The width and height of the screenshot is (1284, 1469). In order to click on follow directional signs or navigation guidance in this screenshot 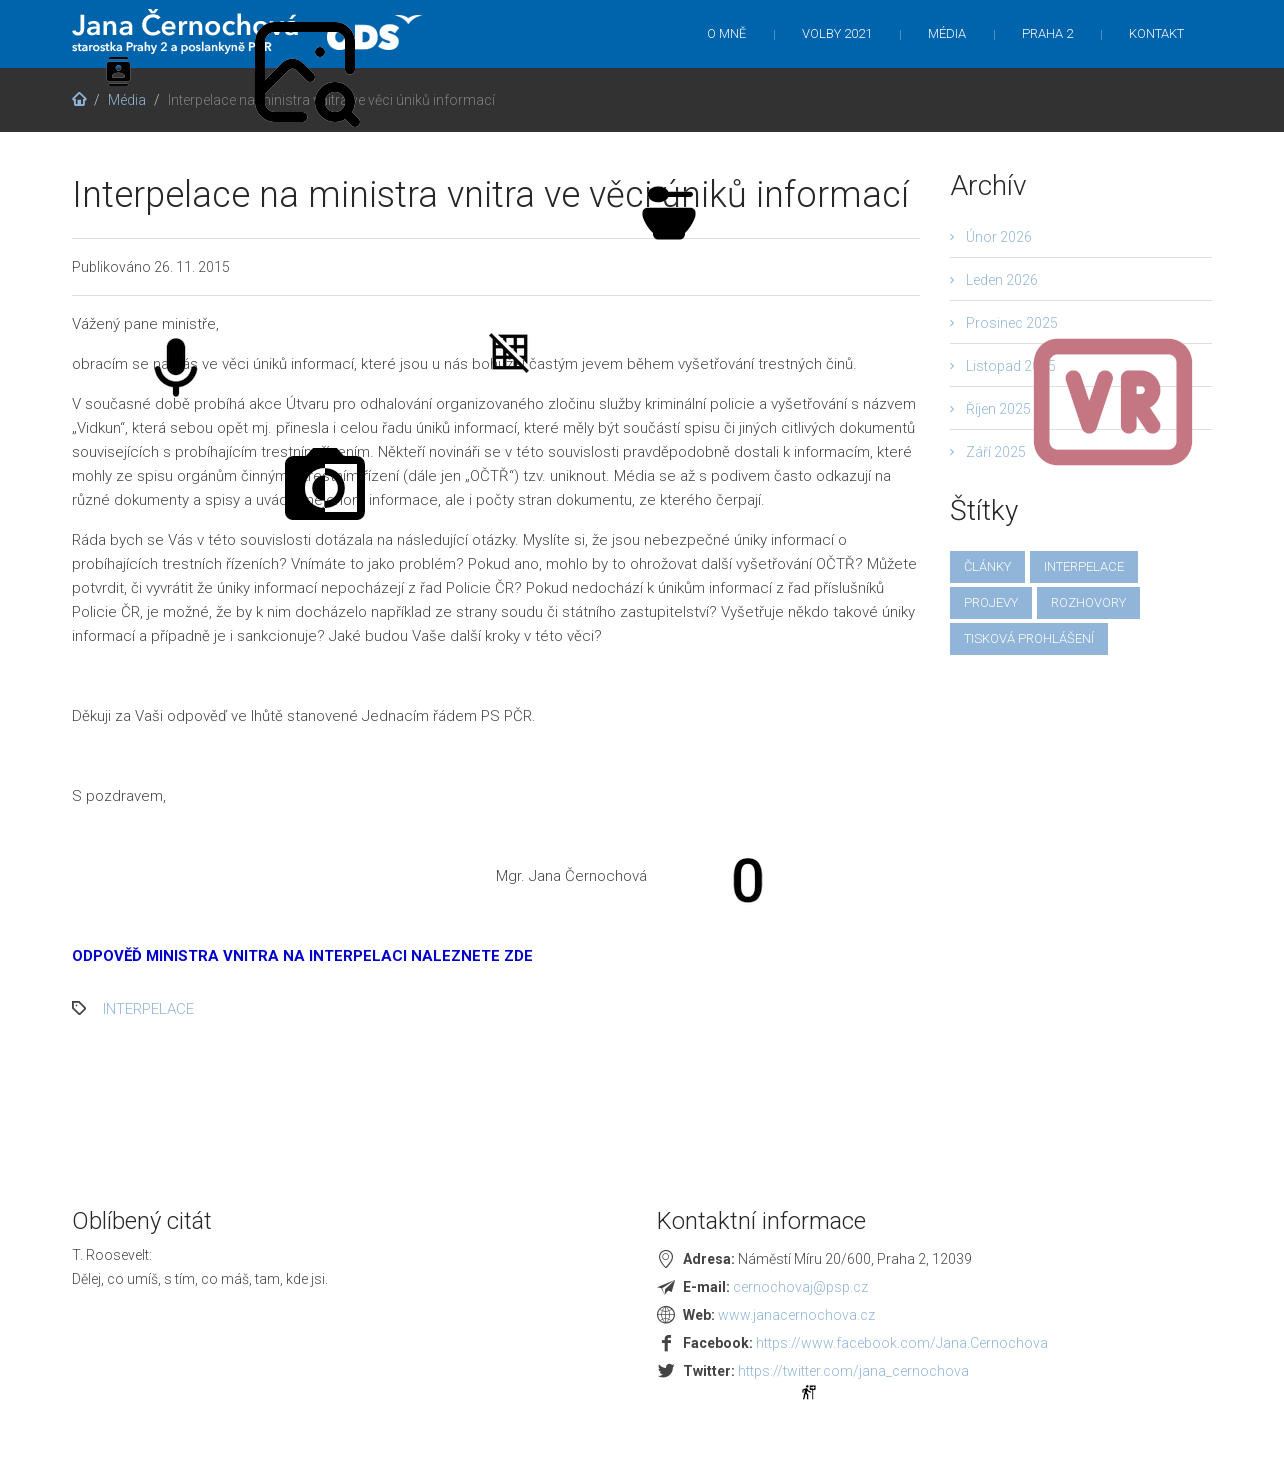, I will do `click(809, 1392)`.